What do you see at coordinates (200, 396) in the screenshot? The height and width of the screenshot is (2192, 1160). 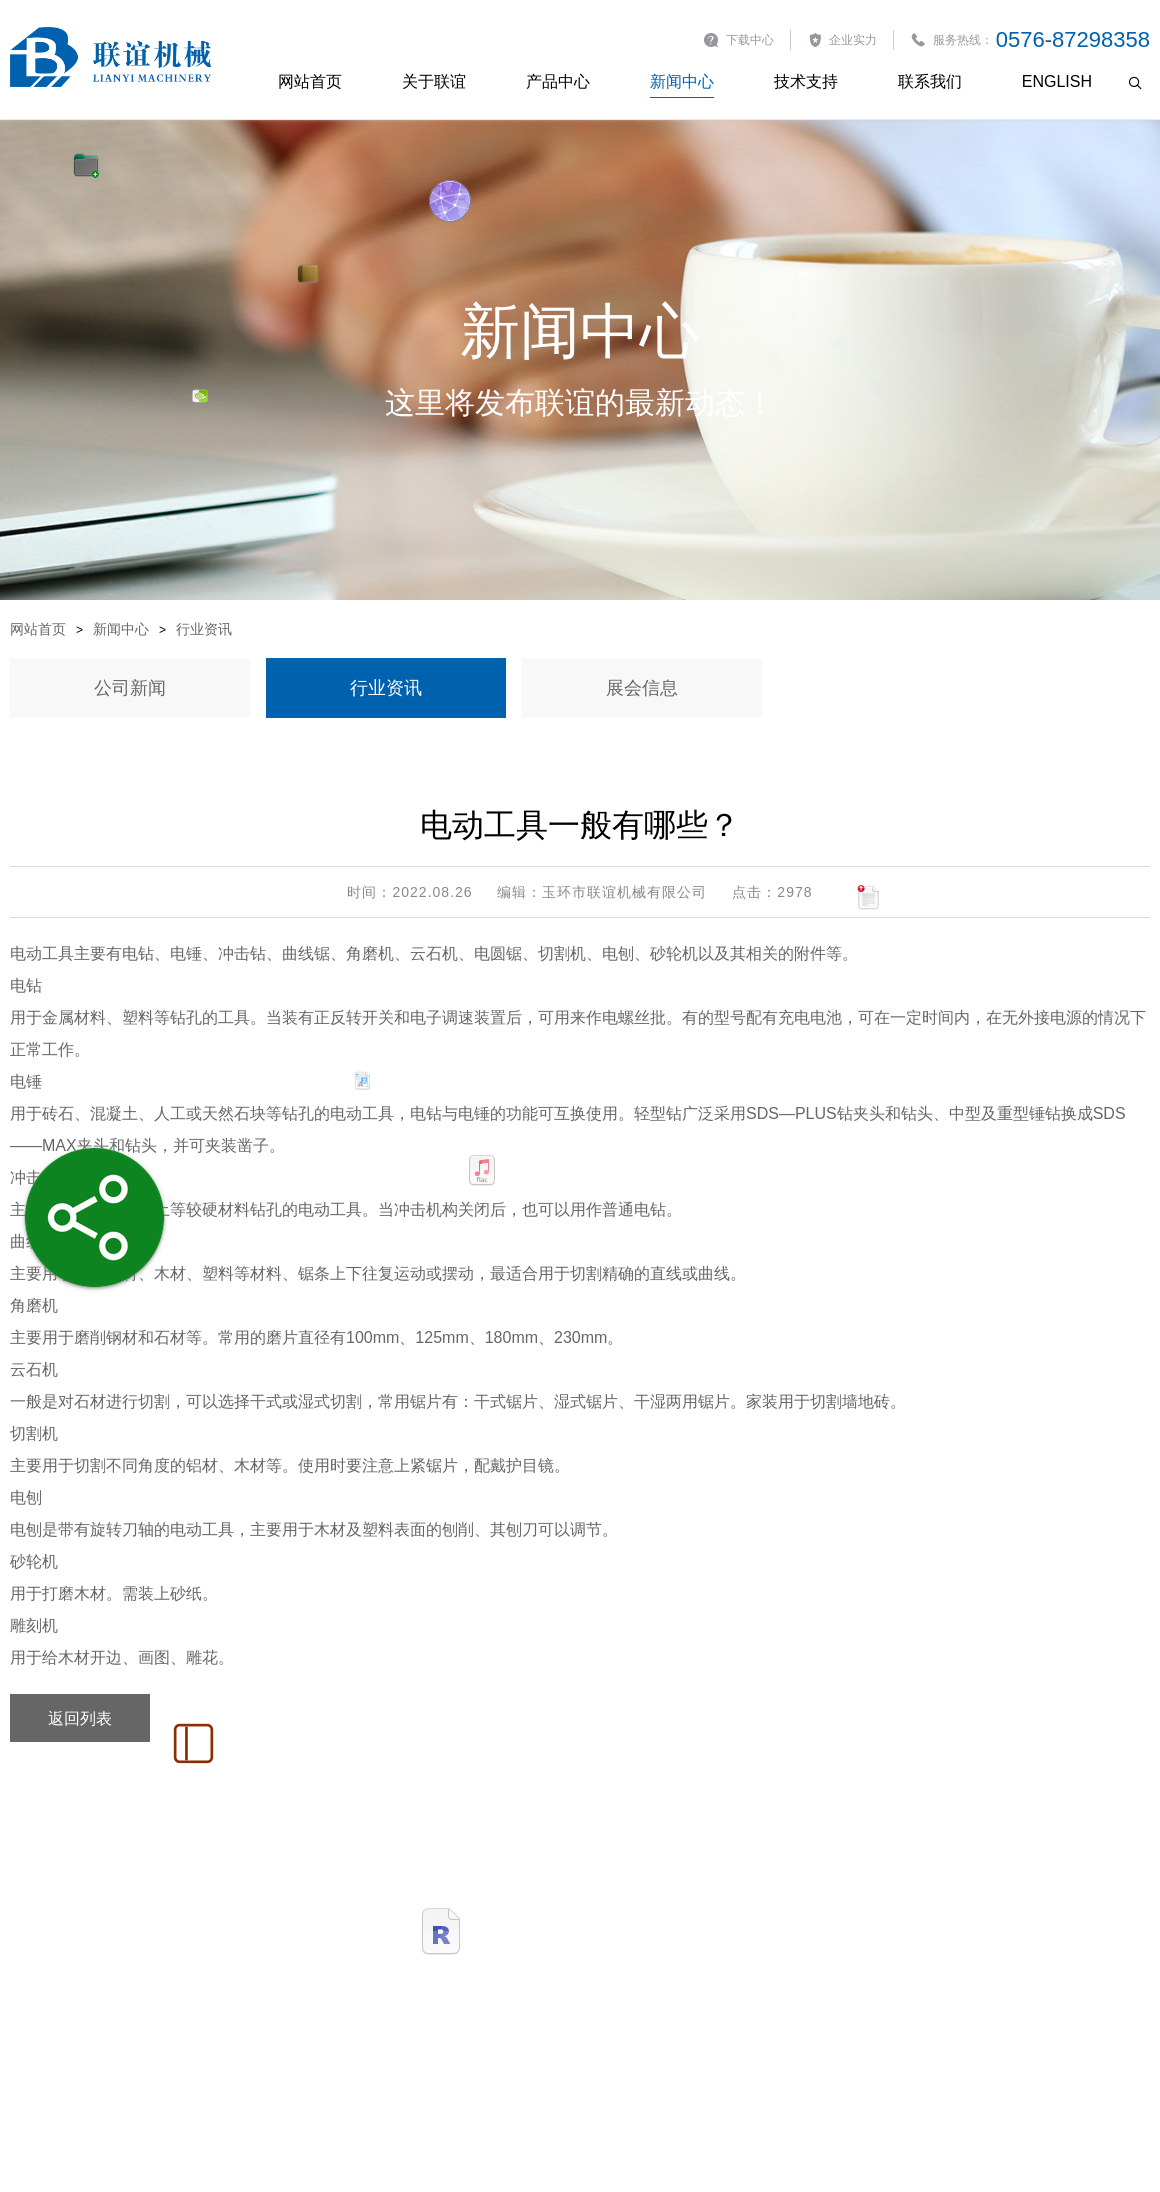 I see `open nvidia graphics settings` at bounding box center [200, 396].